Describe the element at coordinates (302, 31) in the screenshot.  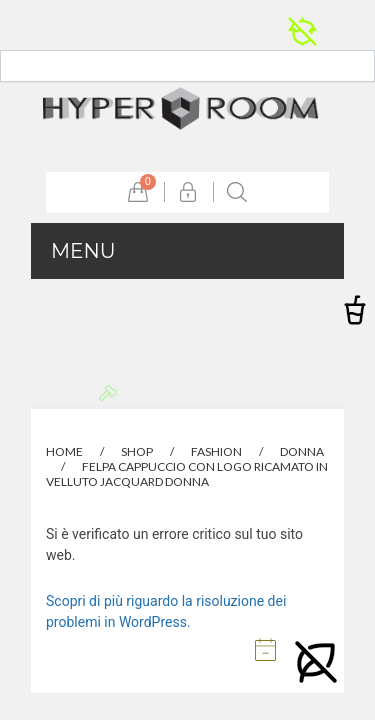
I see `indicates nut-free or no nuts allowed` at that location.